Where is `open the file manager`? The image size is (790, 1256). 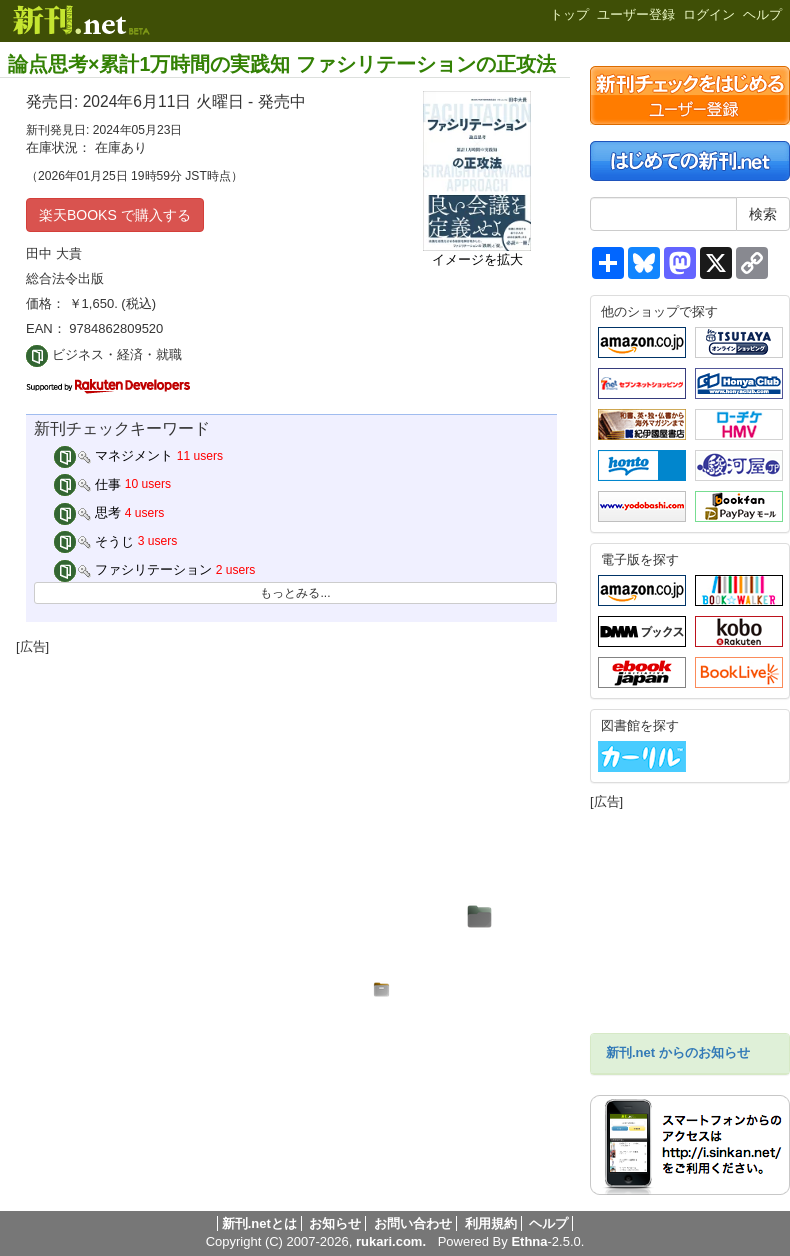 open the file manager is located at coordinates (381, 989).